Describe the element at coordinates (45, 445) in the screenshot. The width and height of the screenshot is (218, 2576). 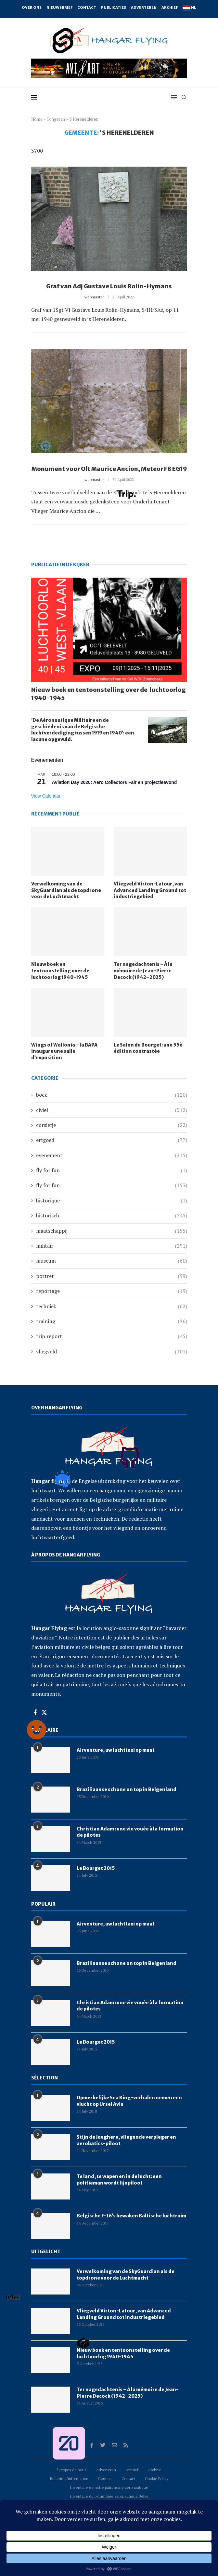
I see `center or focus on current location` at that location.